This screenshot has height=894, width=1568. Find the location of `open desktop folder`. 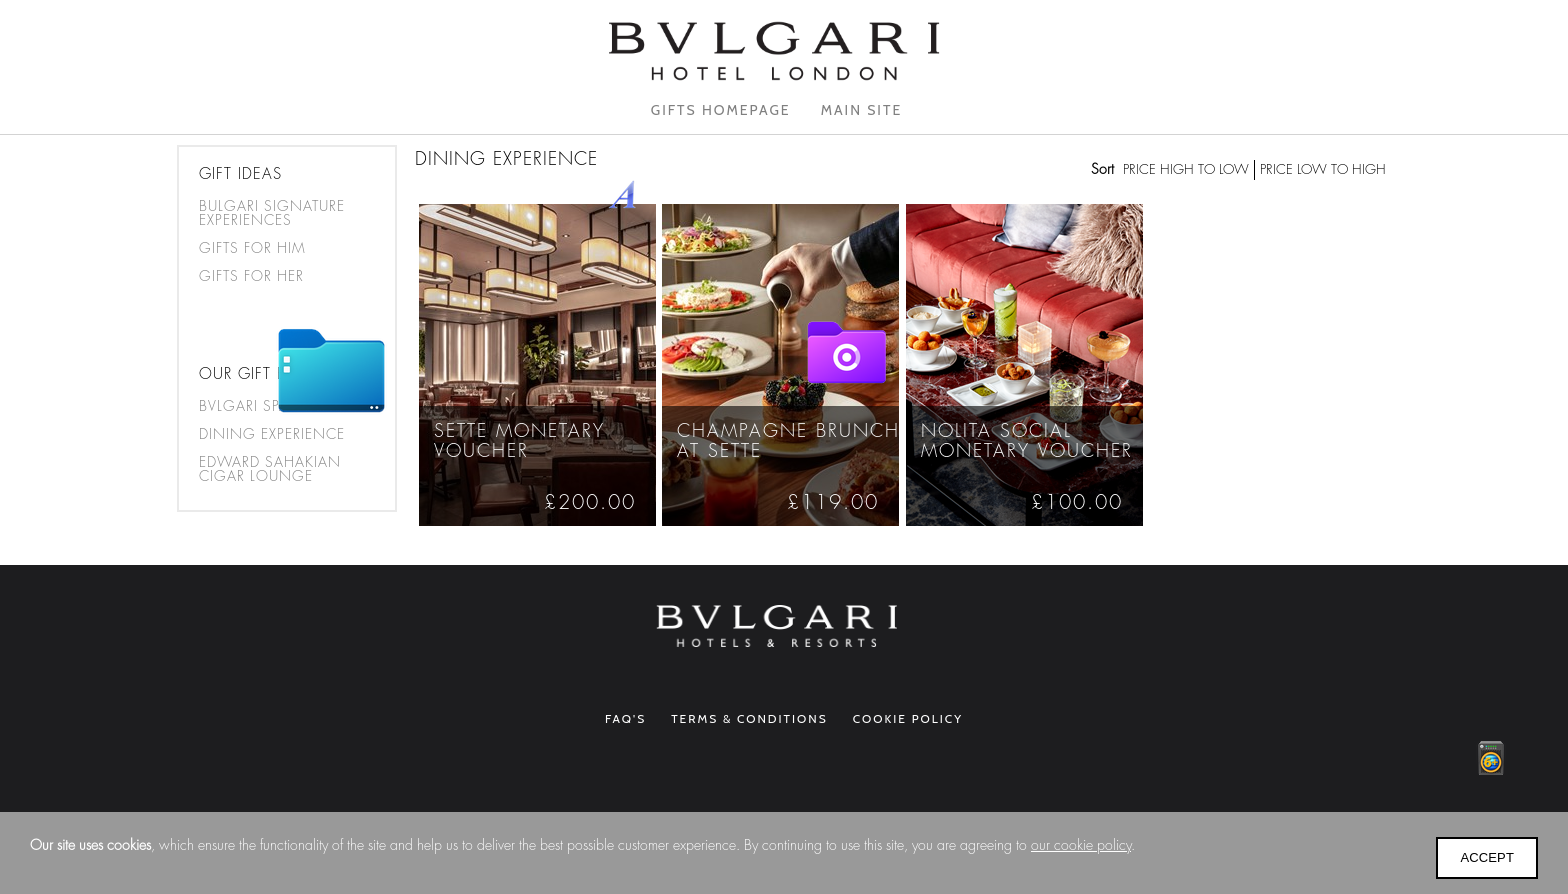

open desktop folder is located at coordinates (331, 373).